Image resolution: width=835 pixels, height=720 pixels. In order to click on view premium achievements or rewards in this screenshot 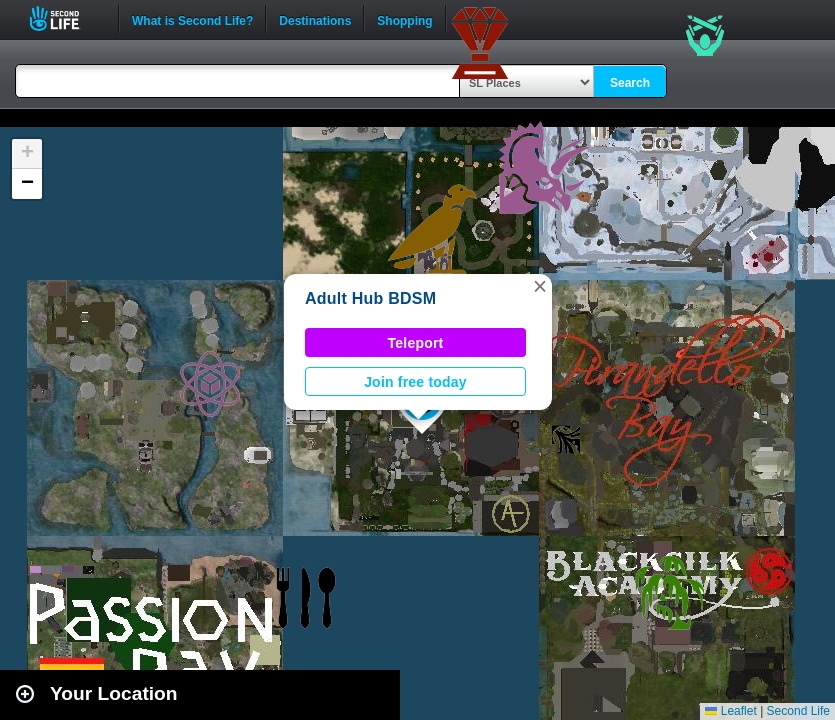, I will do `click(480, 42)`.